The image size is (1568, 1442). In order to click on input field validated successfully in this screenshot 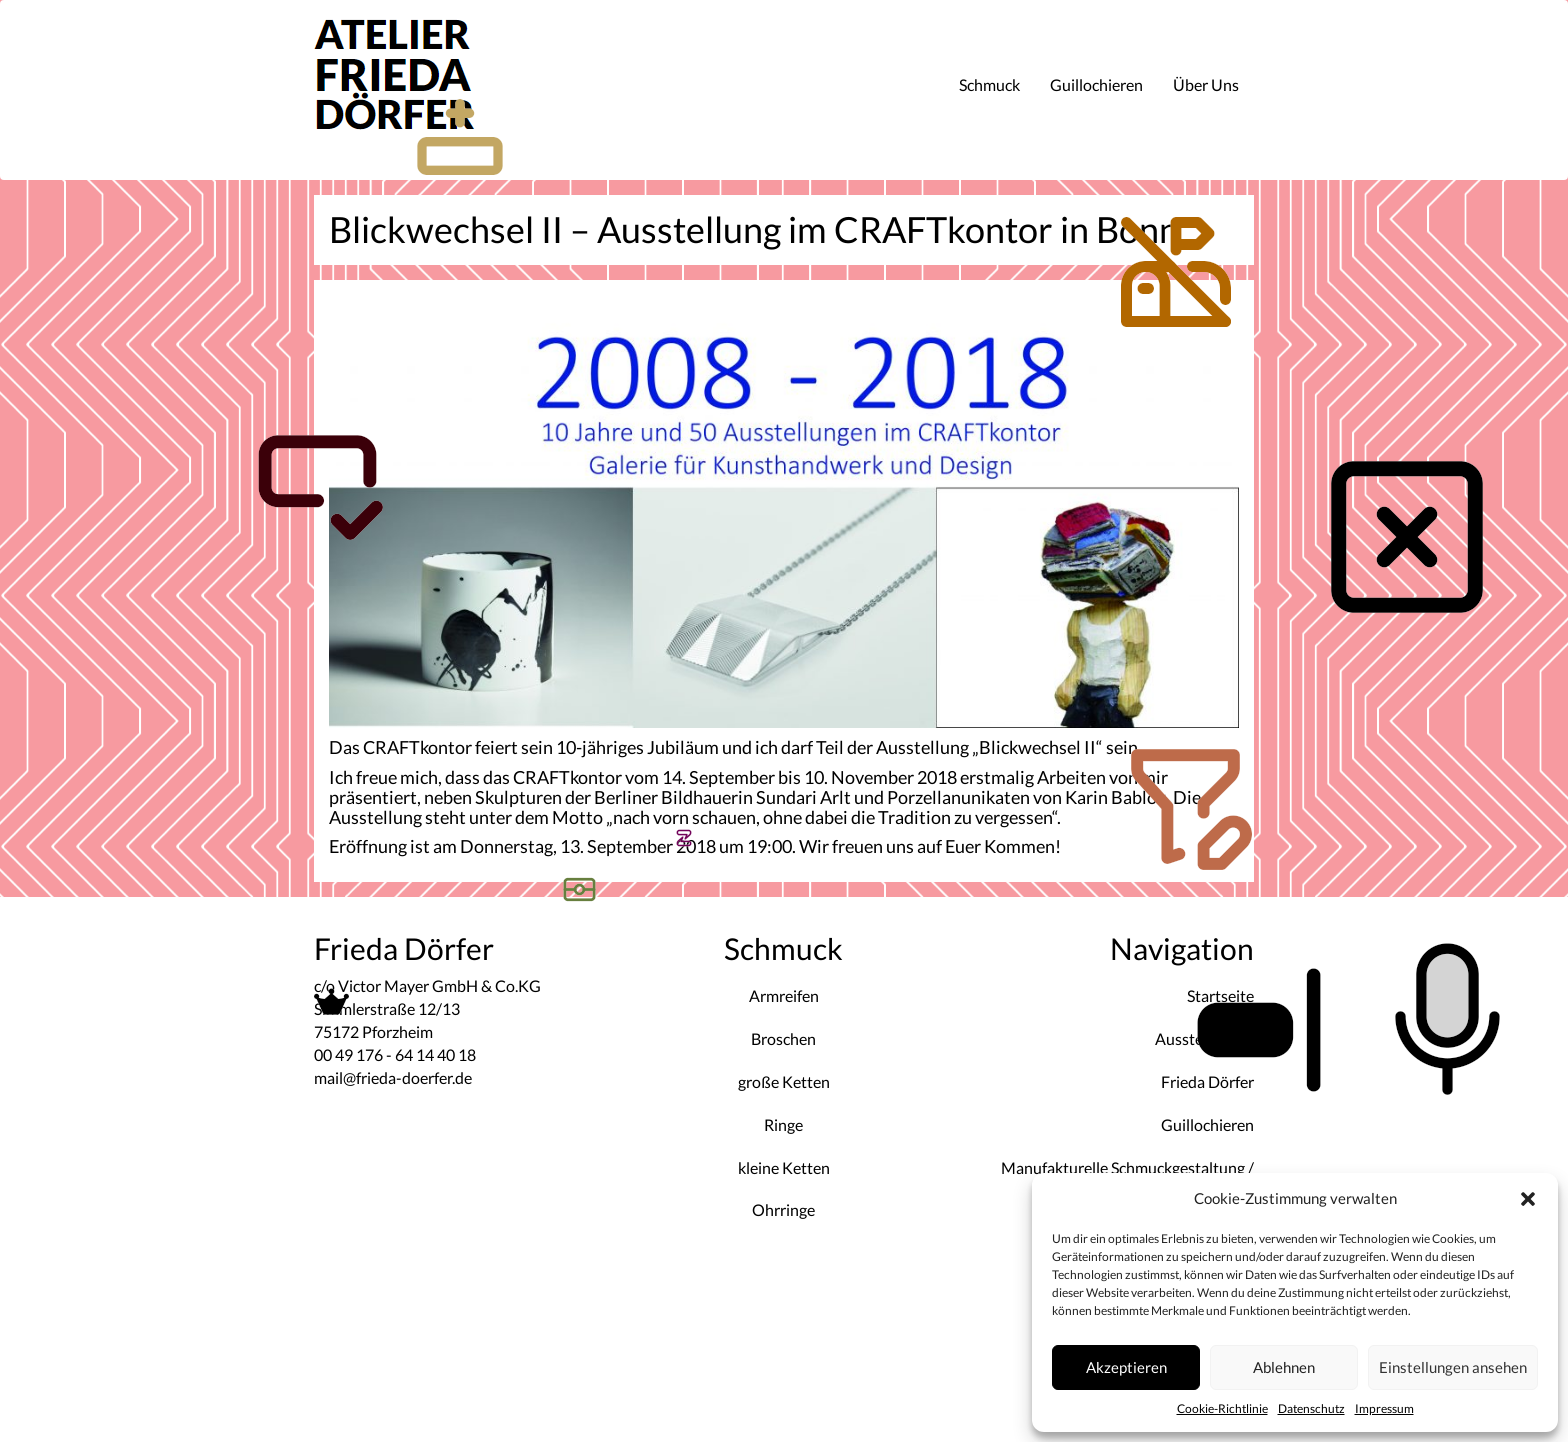, I will do `click(317, 474)`.